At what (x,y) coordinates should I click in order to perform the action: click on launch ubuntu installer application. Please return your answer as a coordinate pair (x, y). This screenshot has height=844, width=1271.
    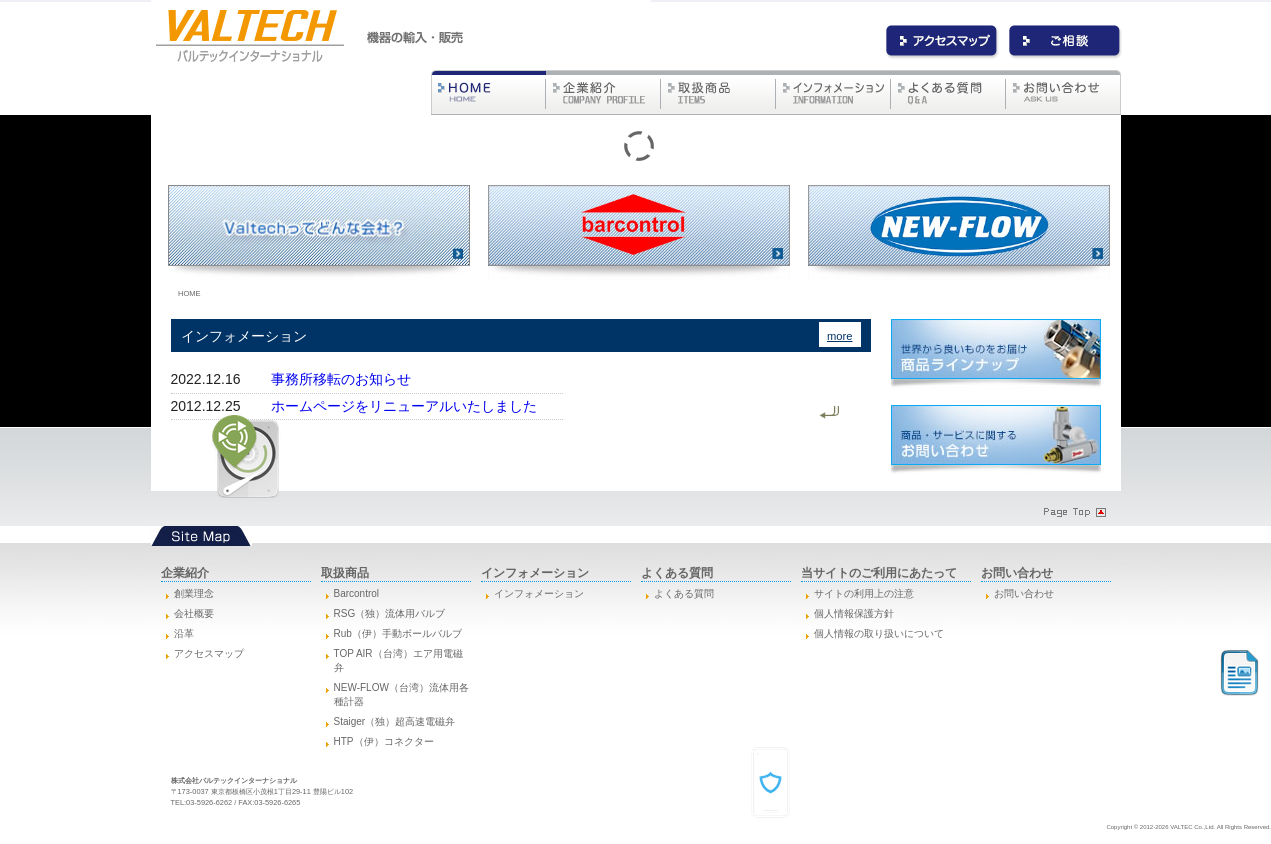
    Looking at the image, I should click on (248, 459).